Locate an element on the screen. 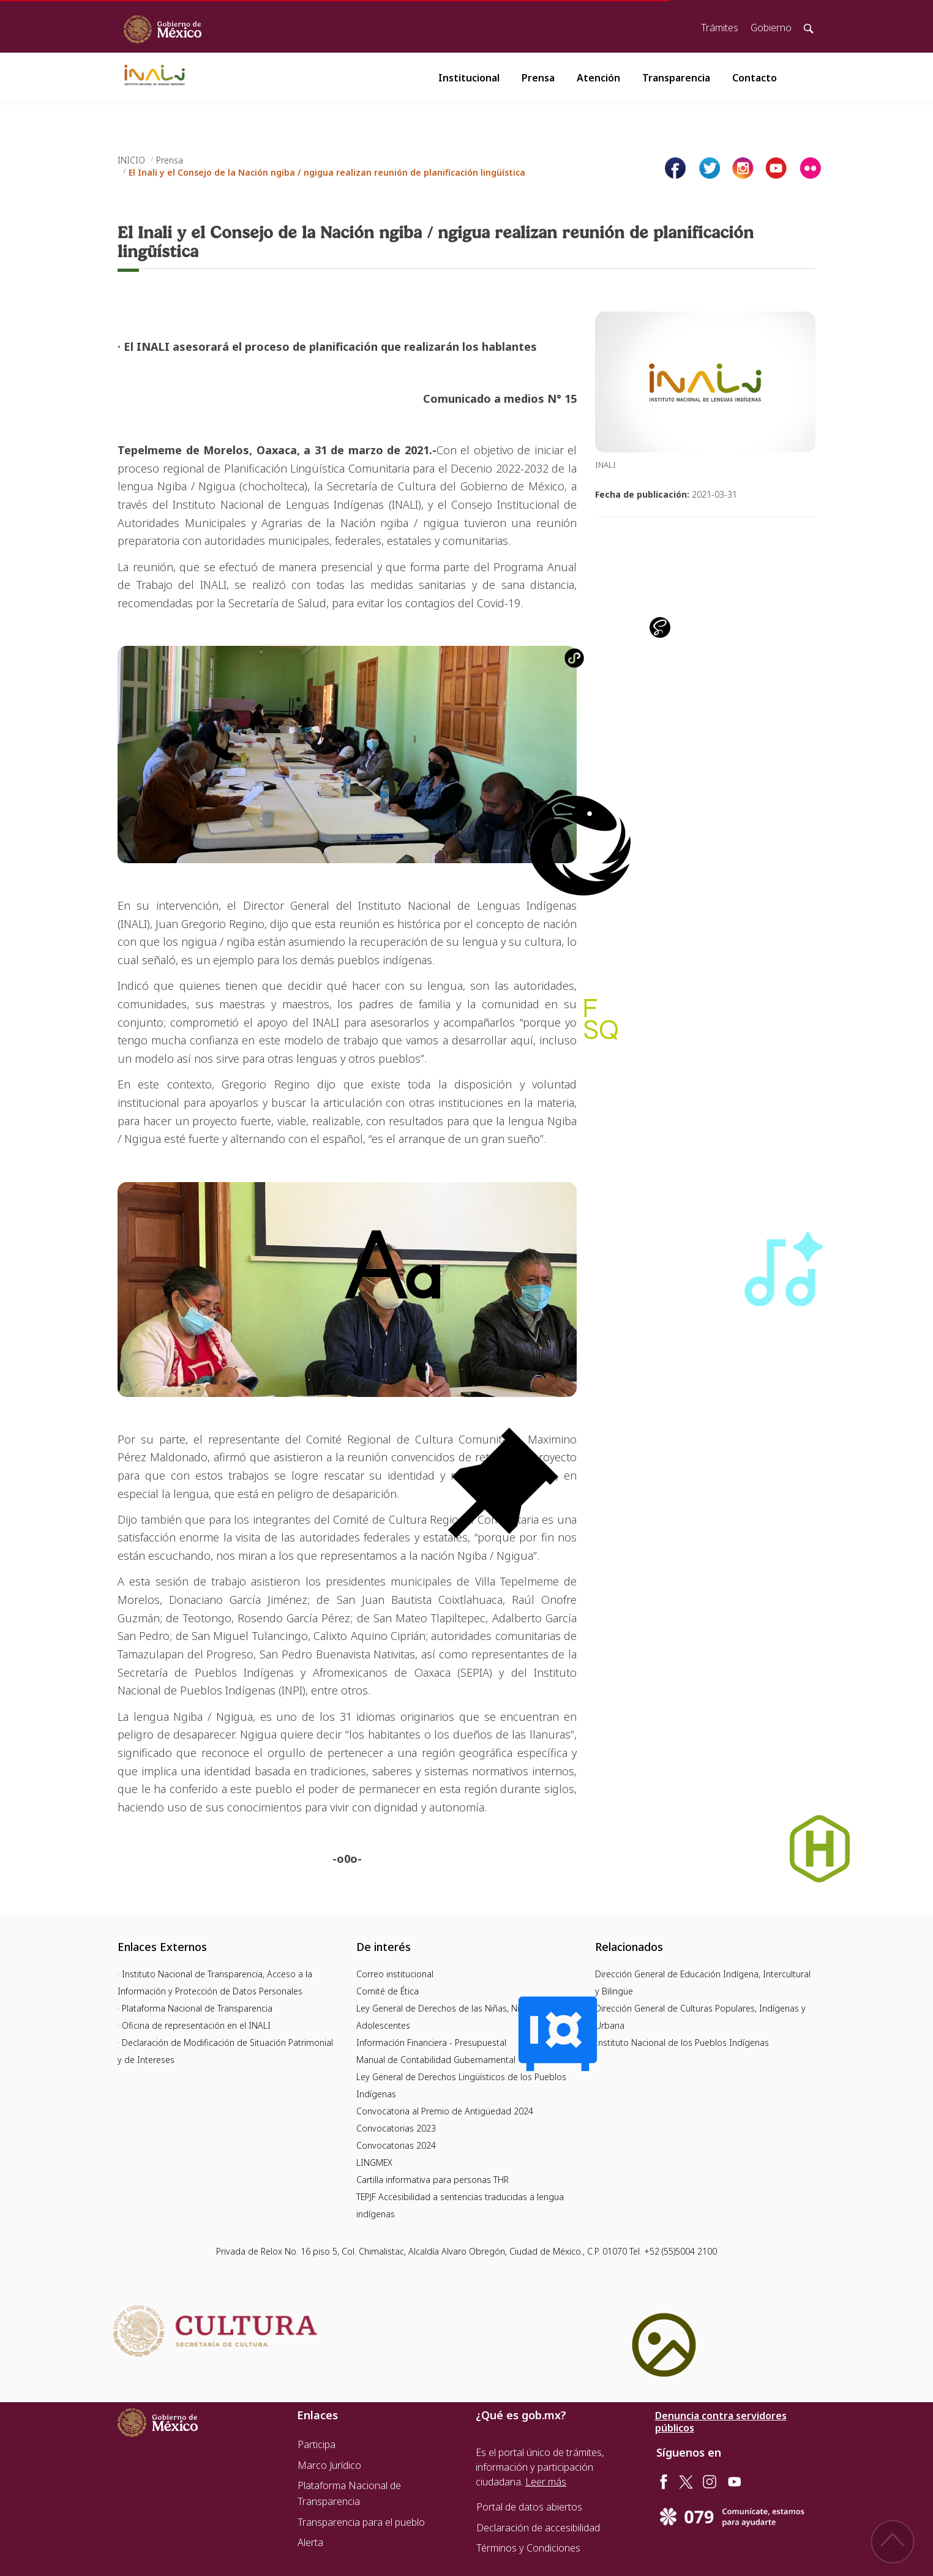  sass css preprocessor logo is located at coordinates (660, 627).